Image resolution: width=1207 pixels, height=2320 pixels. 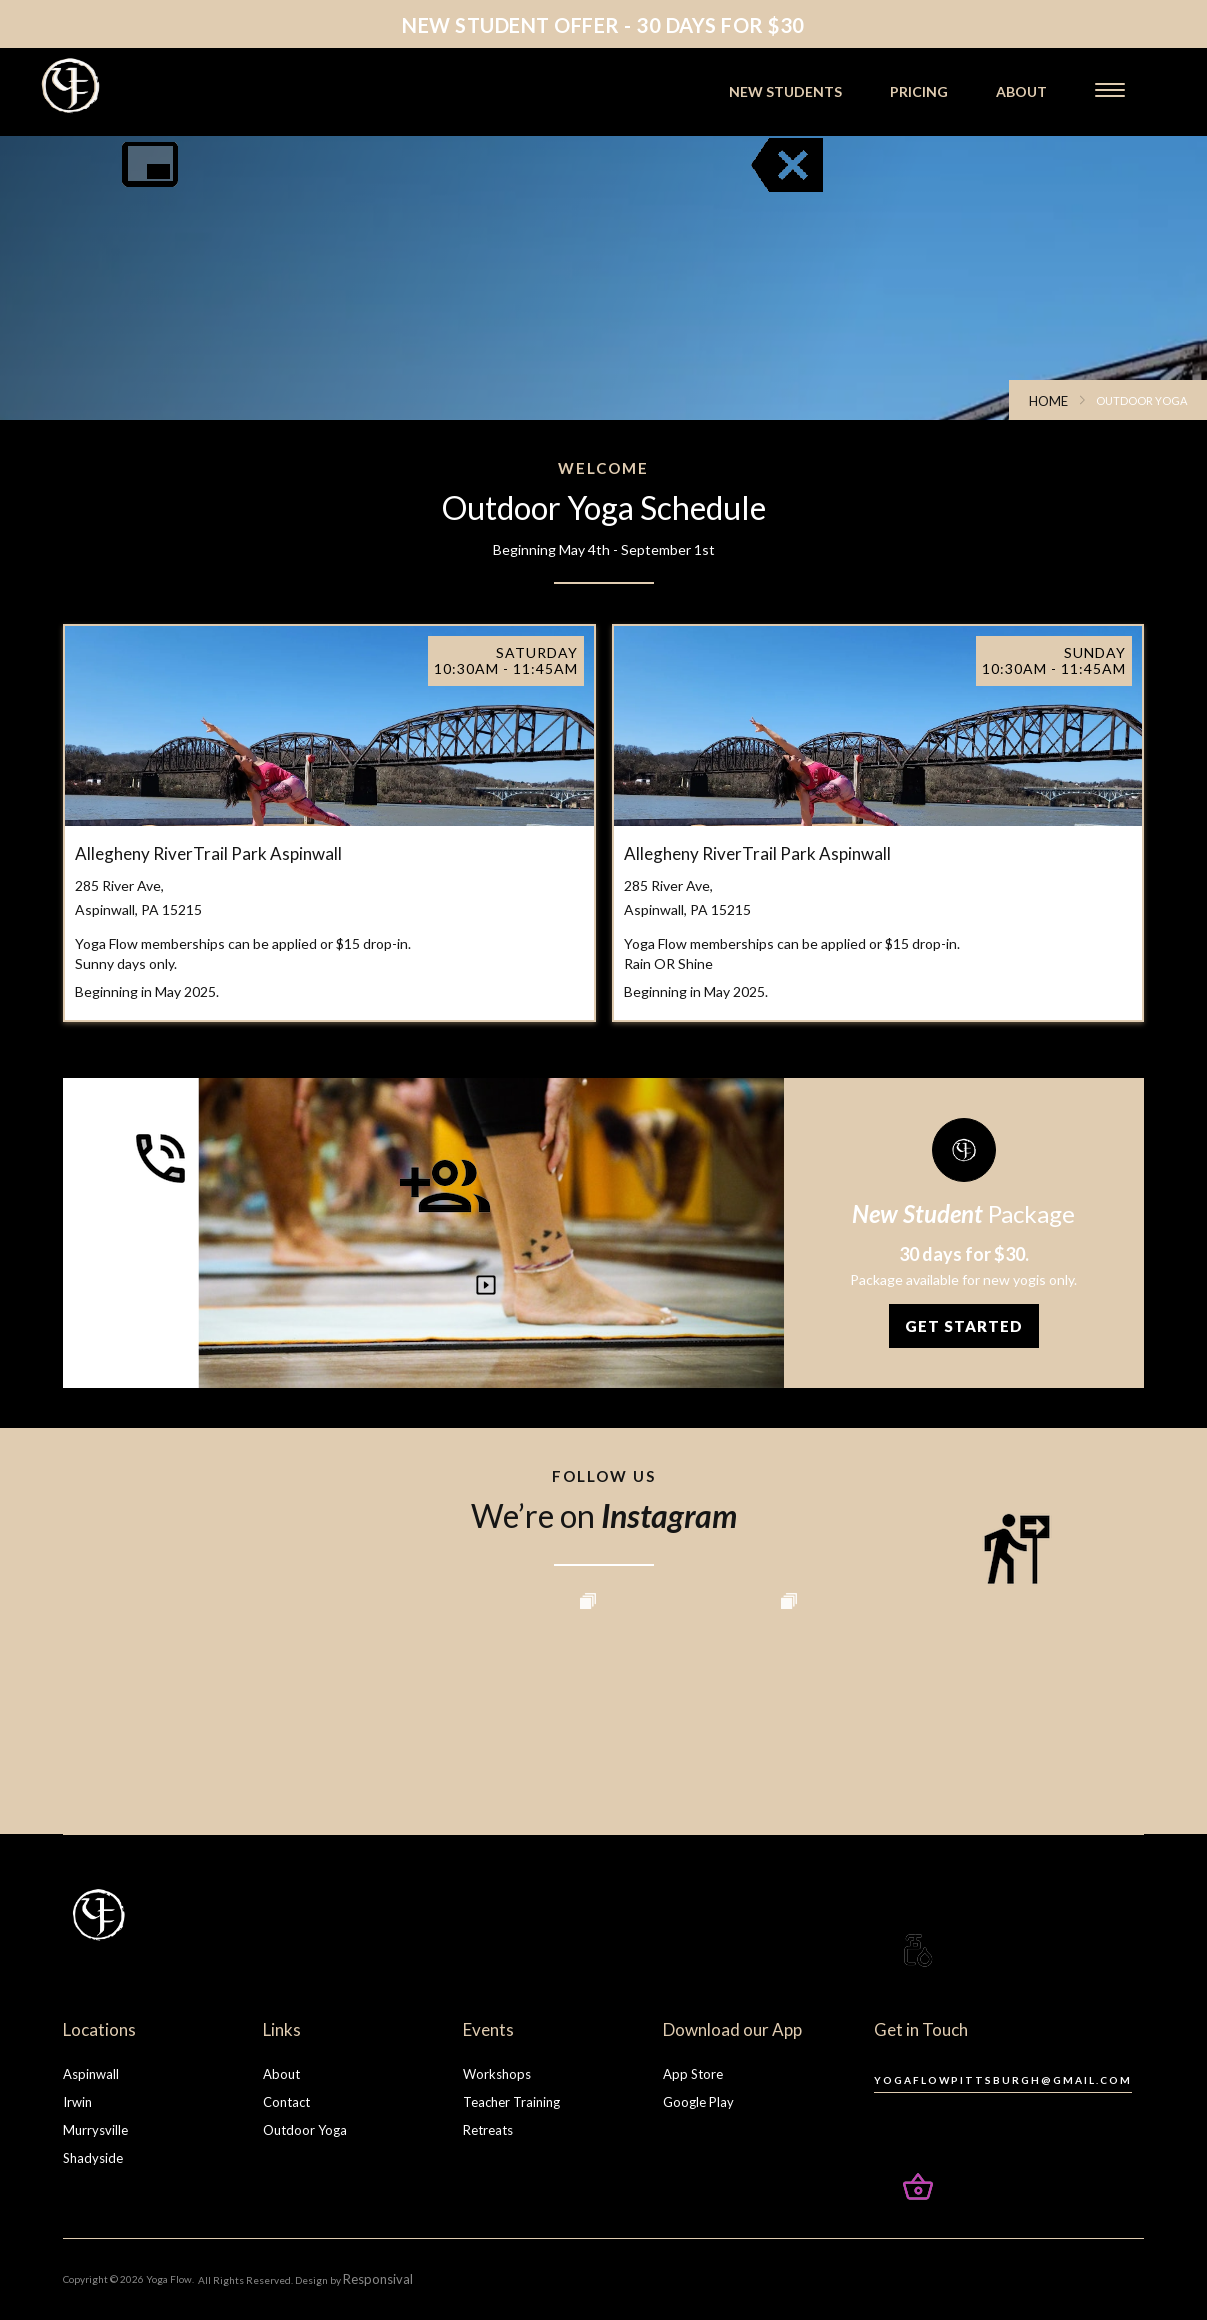 What do you see at coordinates (918, 2187) in the screenshot?
I see `view your shopping basket` at bounding box center [918, 2187].